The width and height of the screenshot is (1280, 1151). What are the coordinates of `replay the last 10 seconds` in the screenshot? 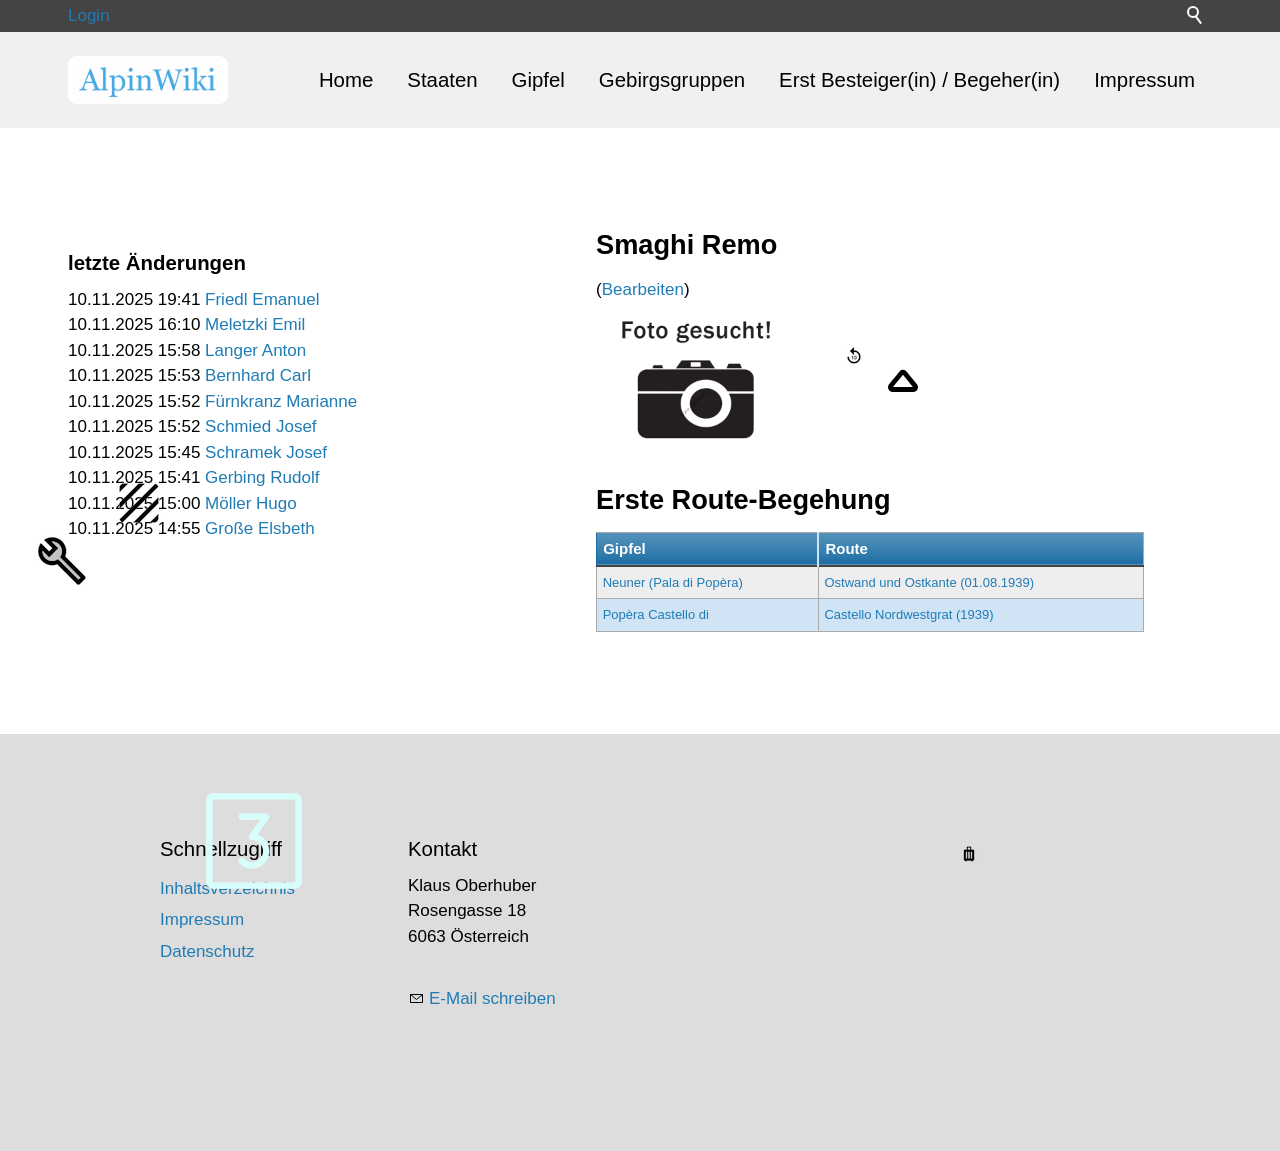 It's located at (854, 356).